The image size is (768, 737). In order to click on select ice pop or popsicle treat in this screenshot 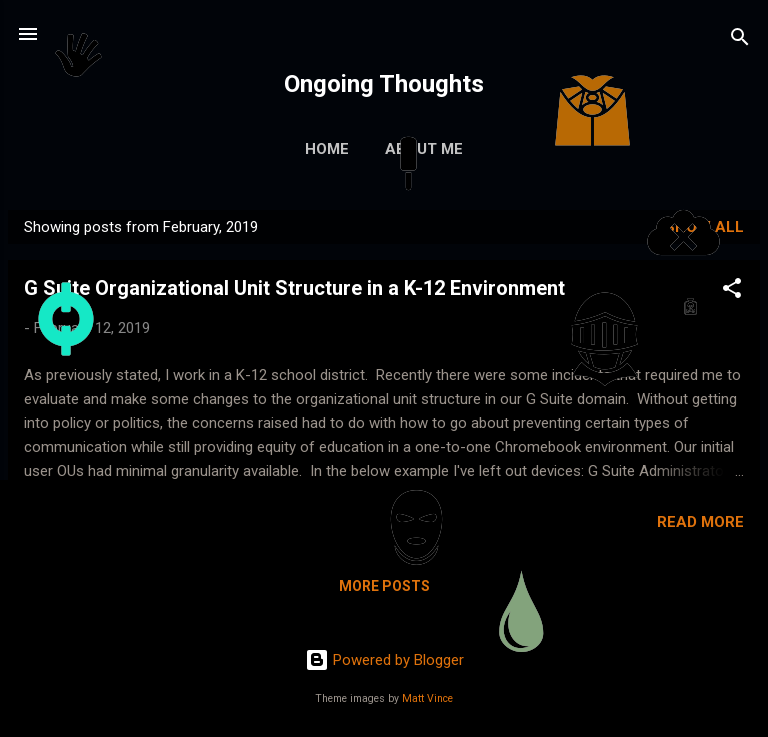, I will do `click(408, 163)`.